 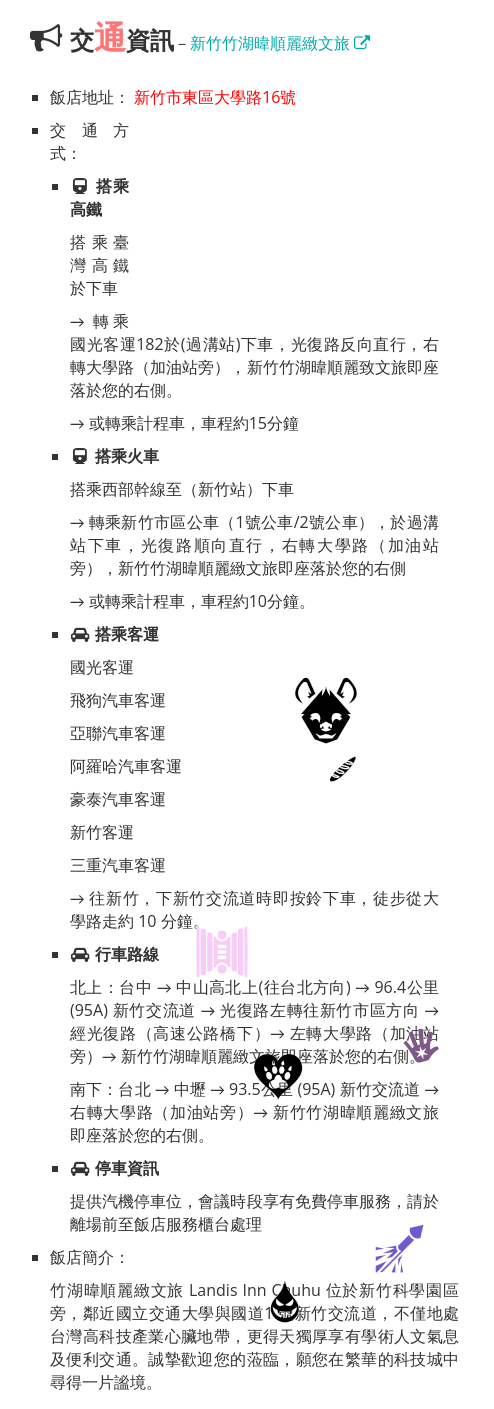 What do you see at coordinates (326, 711) in the screenshot?
I see `select hyena character or avatar` at bounding box center [326, 711].